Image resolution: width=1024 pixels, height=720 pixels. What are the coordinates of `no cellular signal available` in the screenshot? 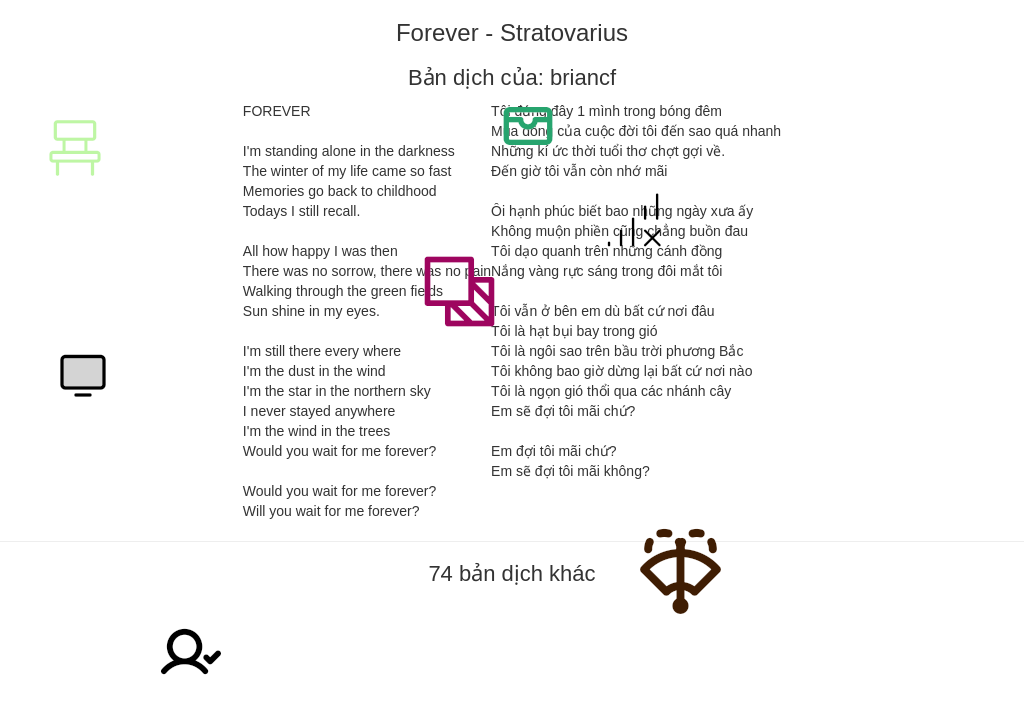 It's located at (635, 223).